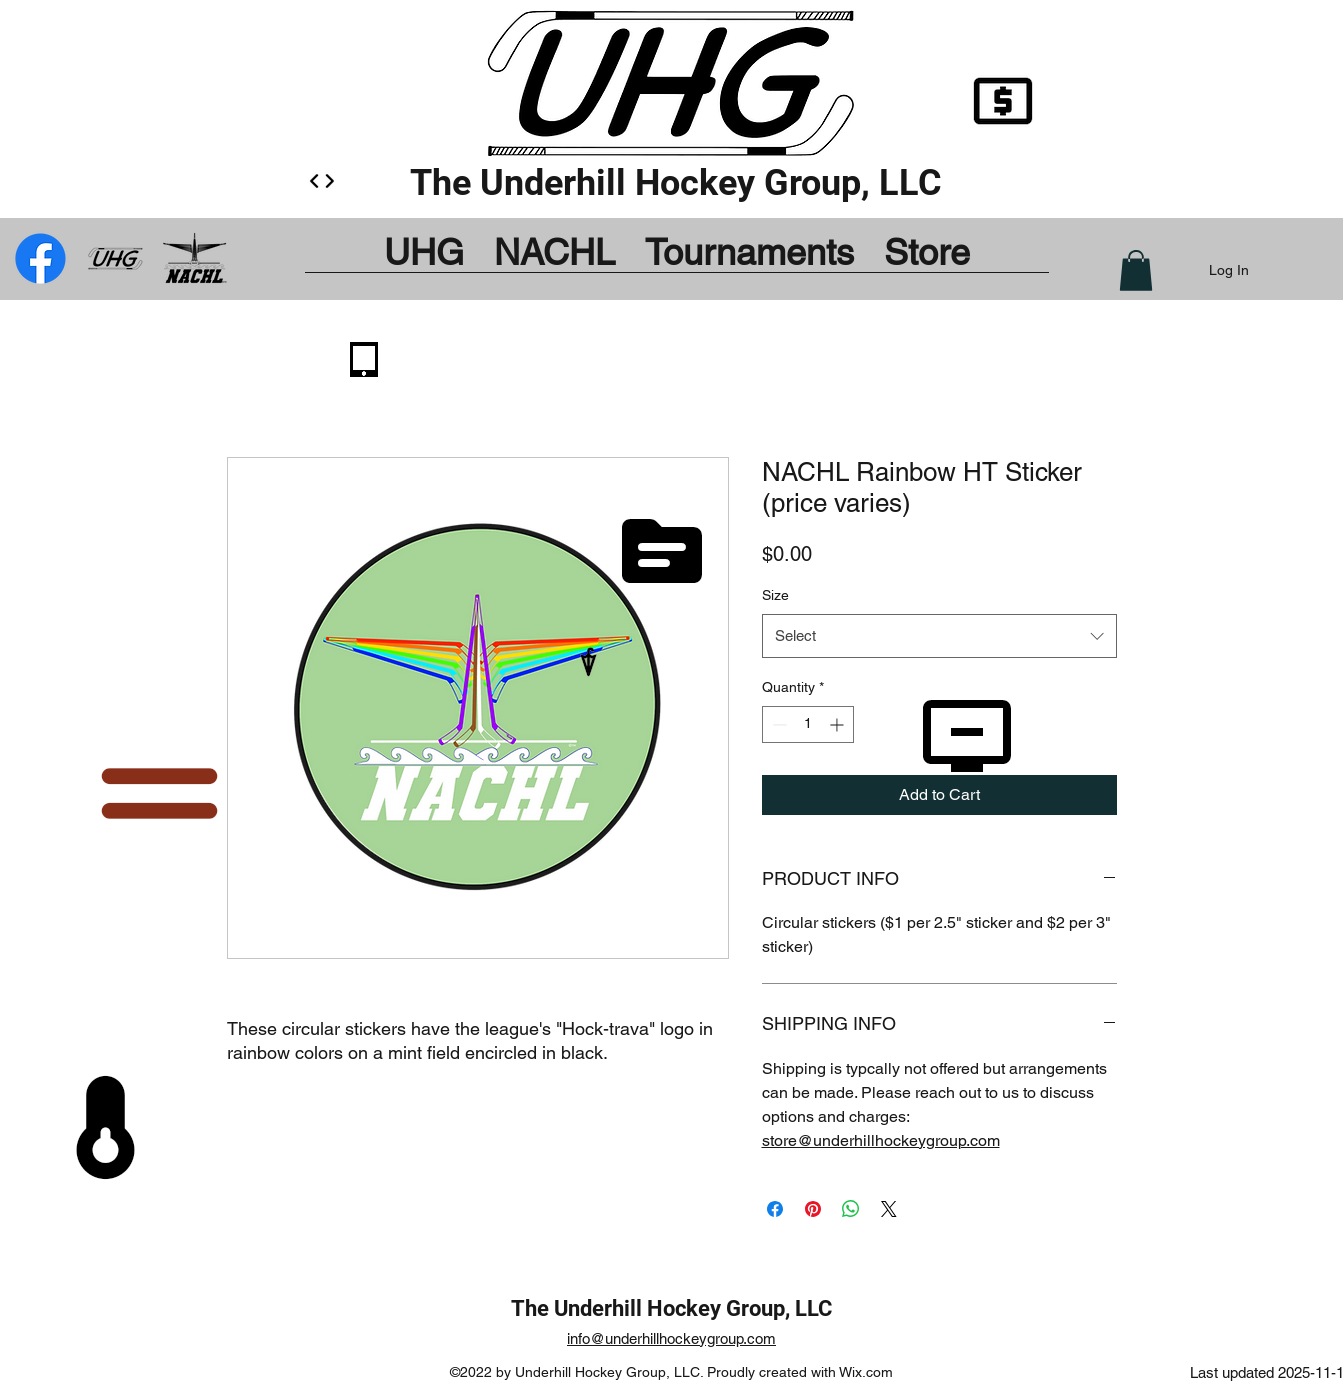  Describe the element at coordinates (1003, 101) in the screenshot. I see `find nearby ATMs or cash machines` at that location.